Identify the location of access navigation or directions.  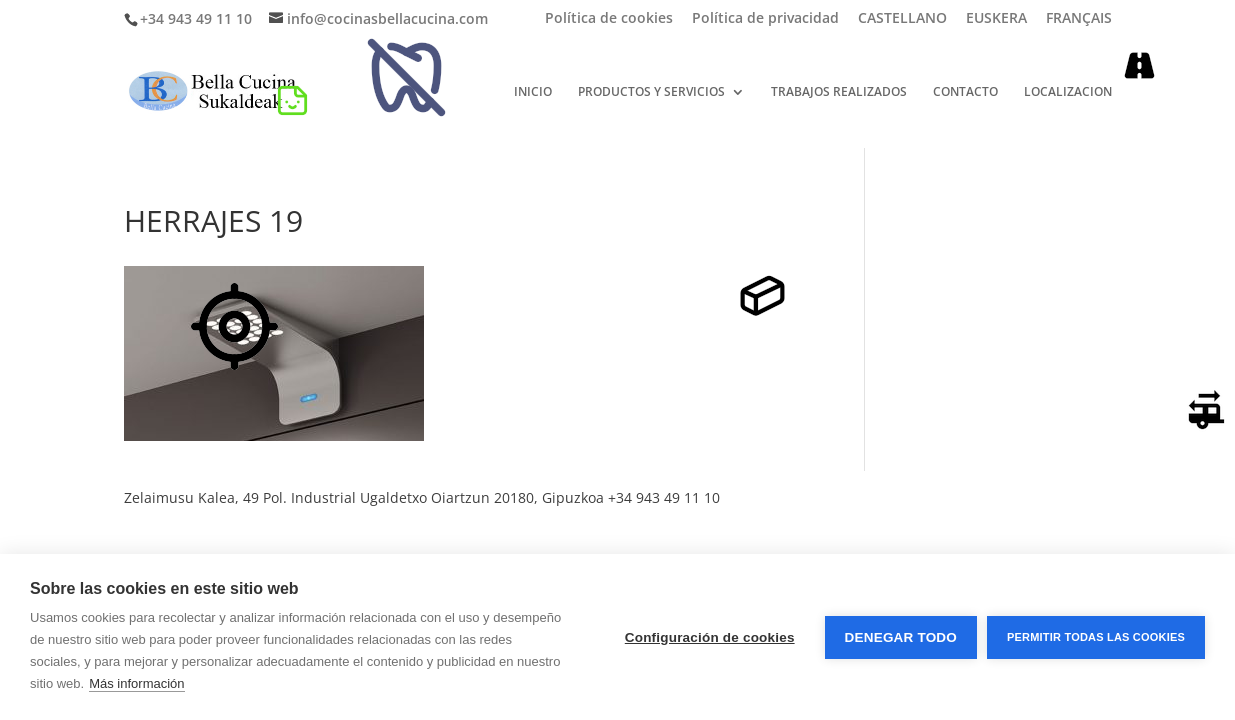
(1139, 65).